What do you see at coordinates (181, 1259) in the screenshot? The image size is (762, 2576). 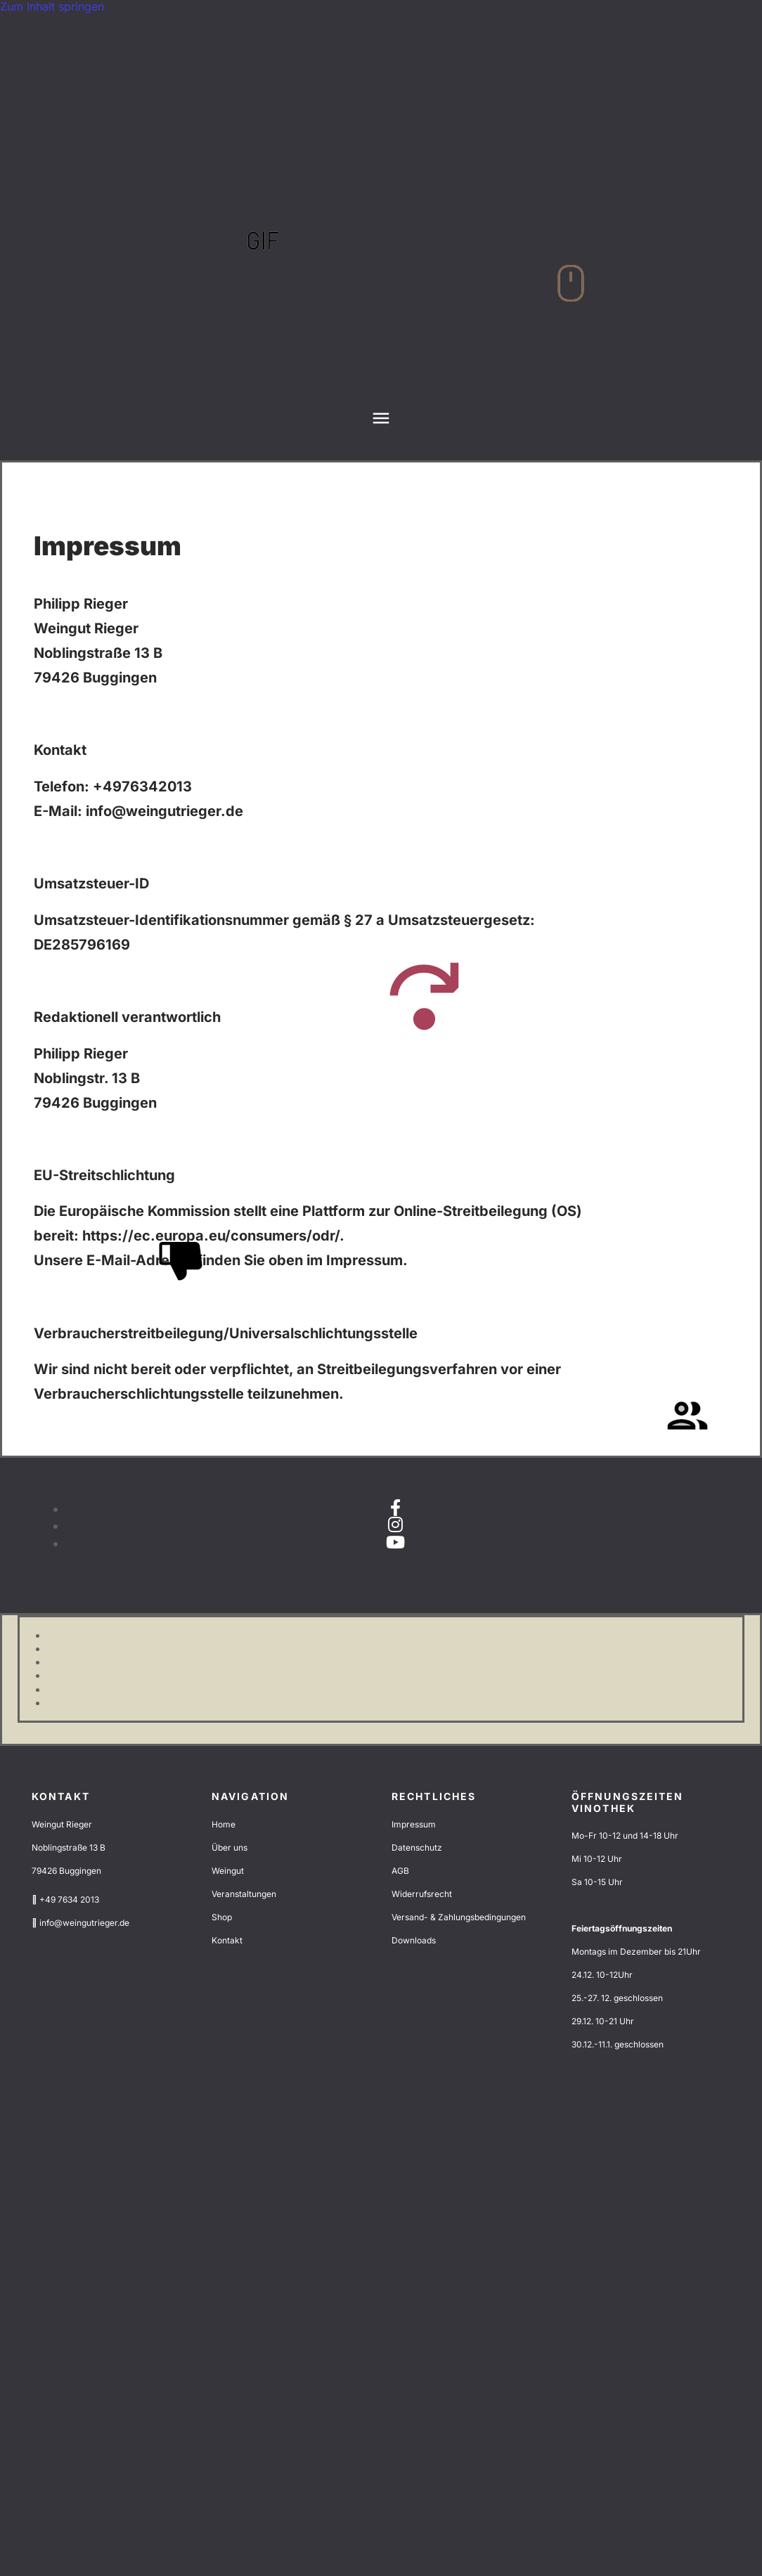 I see `dislike or downvote content` at bounding box center [181, 1259].